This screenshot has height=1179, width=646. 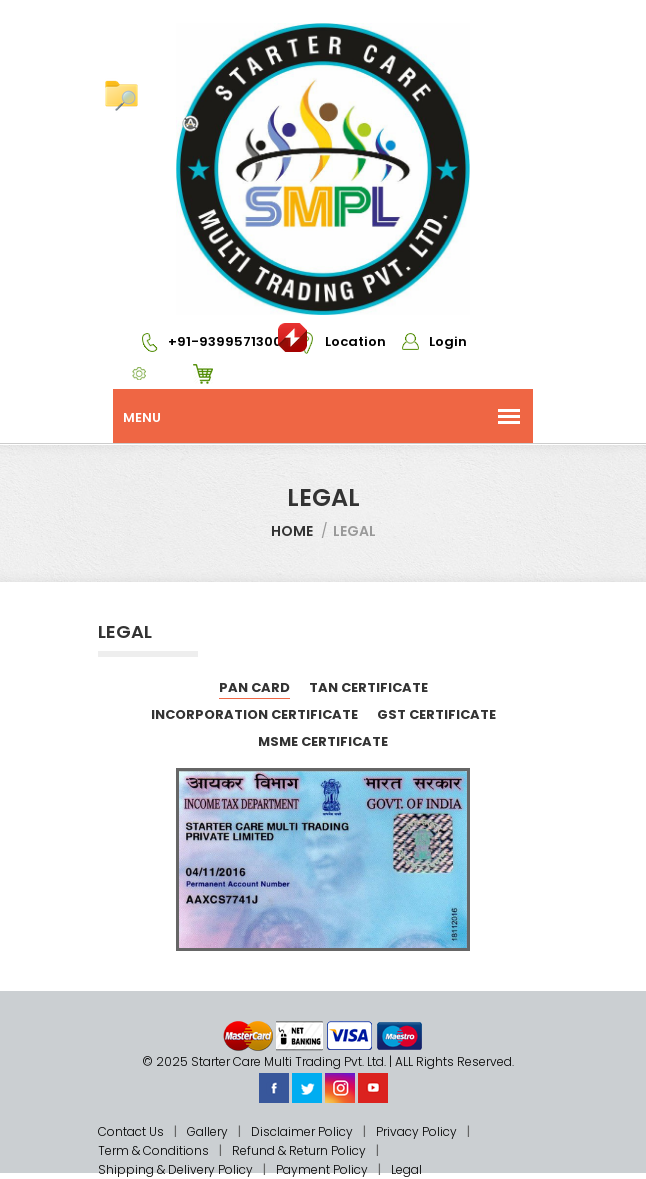 What do you see at coordinates (121, 94) in the screenshot?
I see `search within folder contents` at bounding box center [121, 94].